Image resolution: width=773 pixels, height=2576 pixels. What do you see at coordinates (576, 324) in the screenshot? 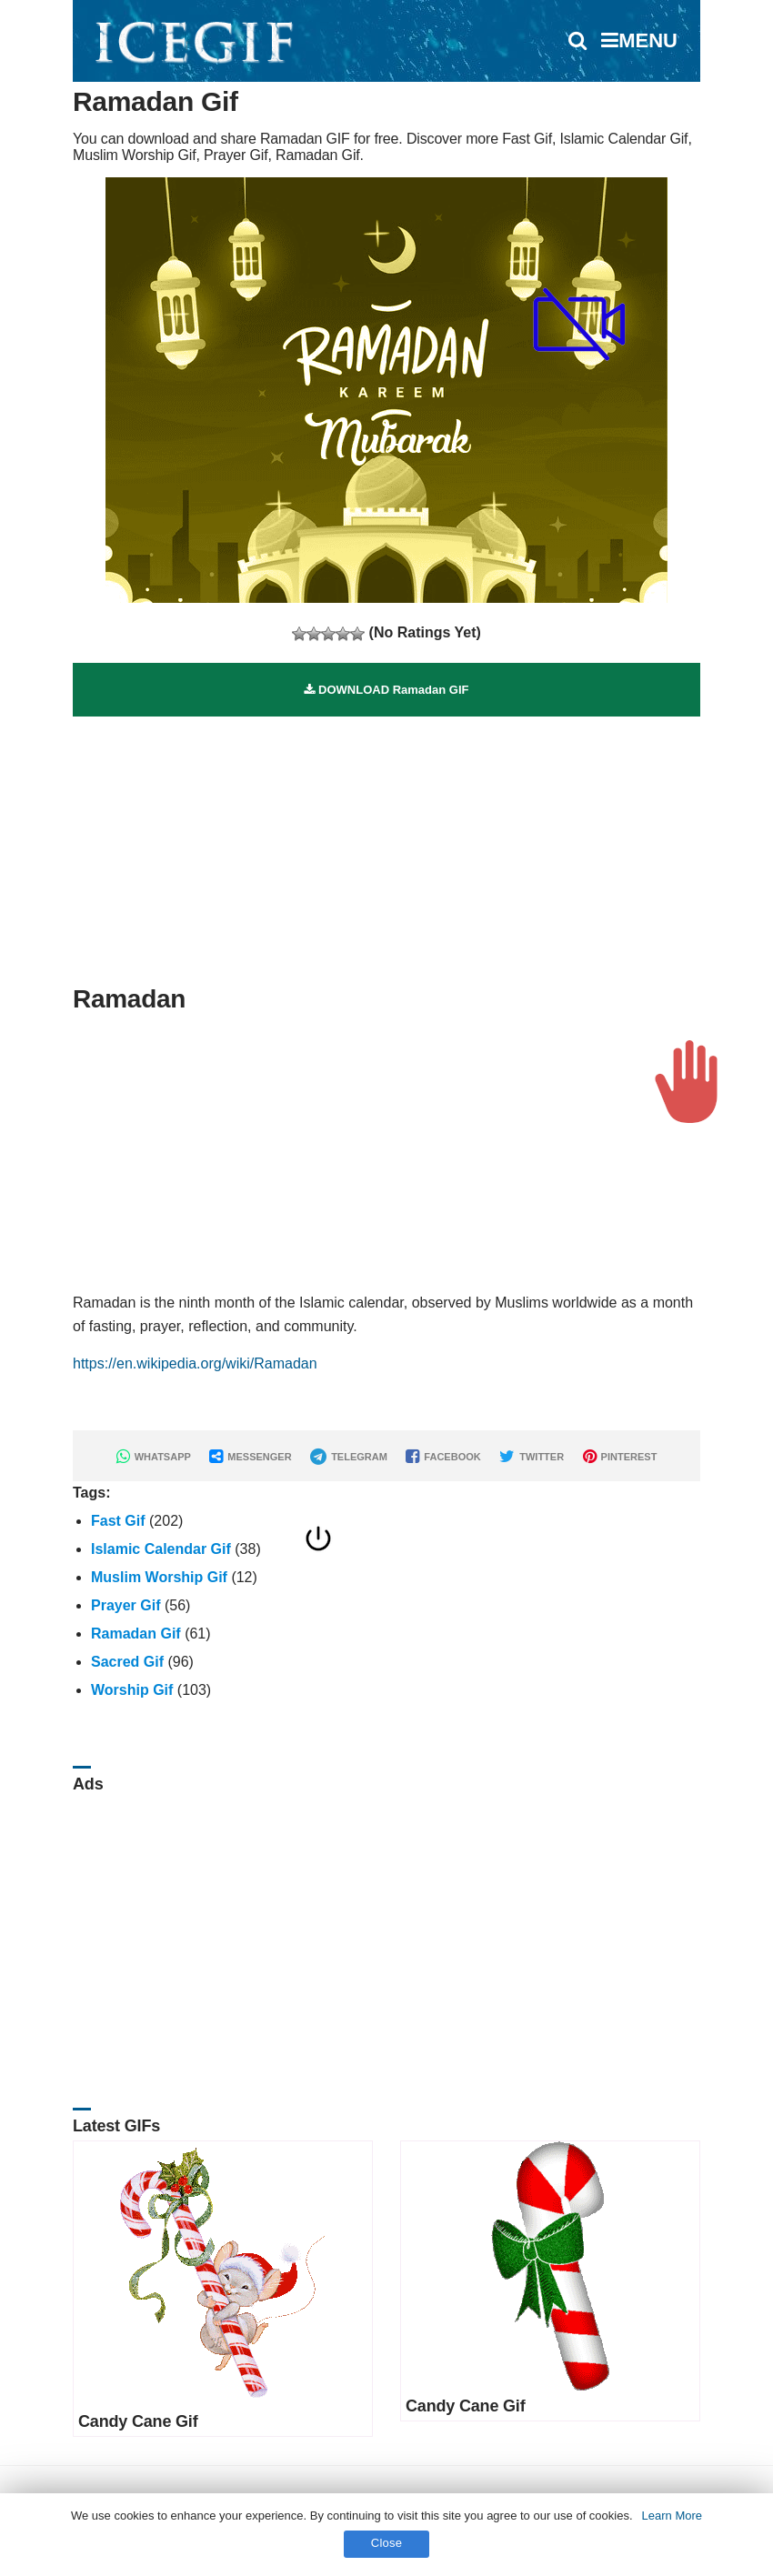
I see `turn off camera or disable video` at bounding box center [576, 324].